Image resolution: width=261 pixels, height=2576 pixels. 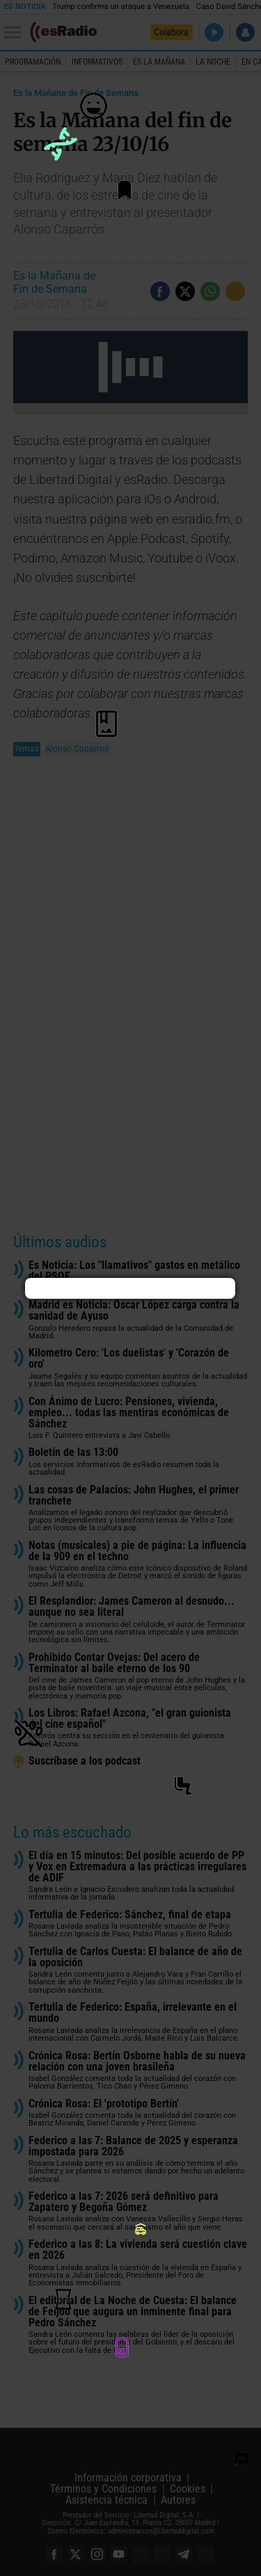 I want to click on access garage or parking location, so click(x=141, y=2229).